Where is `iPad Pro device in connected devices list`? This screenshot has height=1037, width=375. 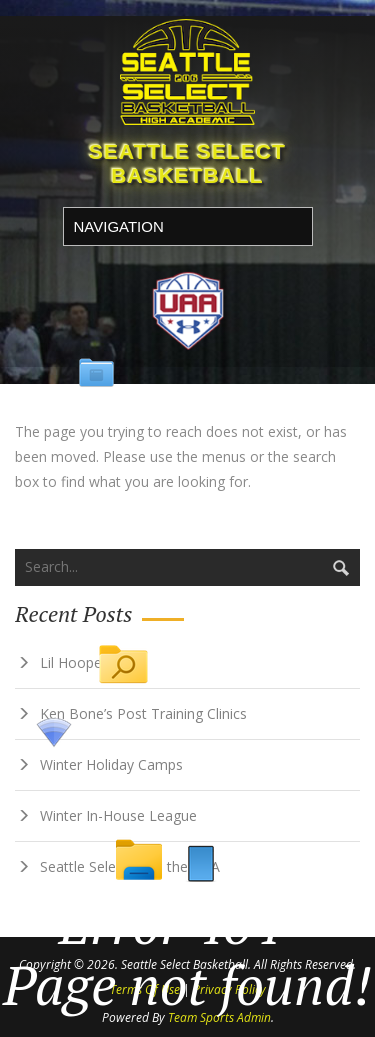 iPad Pro device in connected devices list is located at coordinates (201, 864).